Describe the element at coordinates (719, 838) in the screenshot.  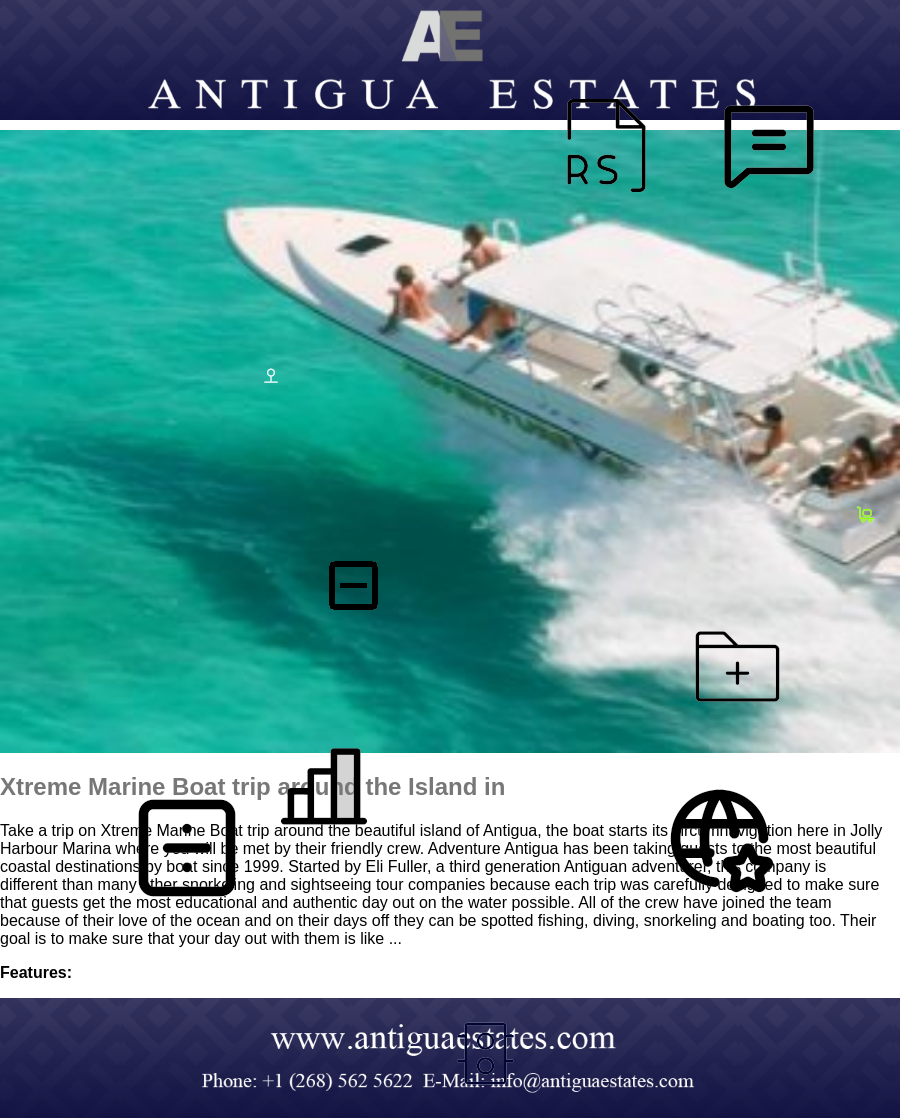
I see `add a website to favorites` at that location.